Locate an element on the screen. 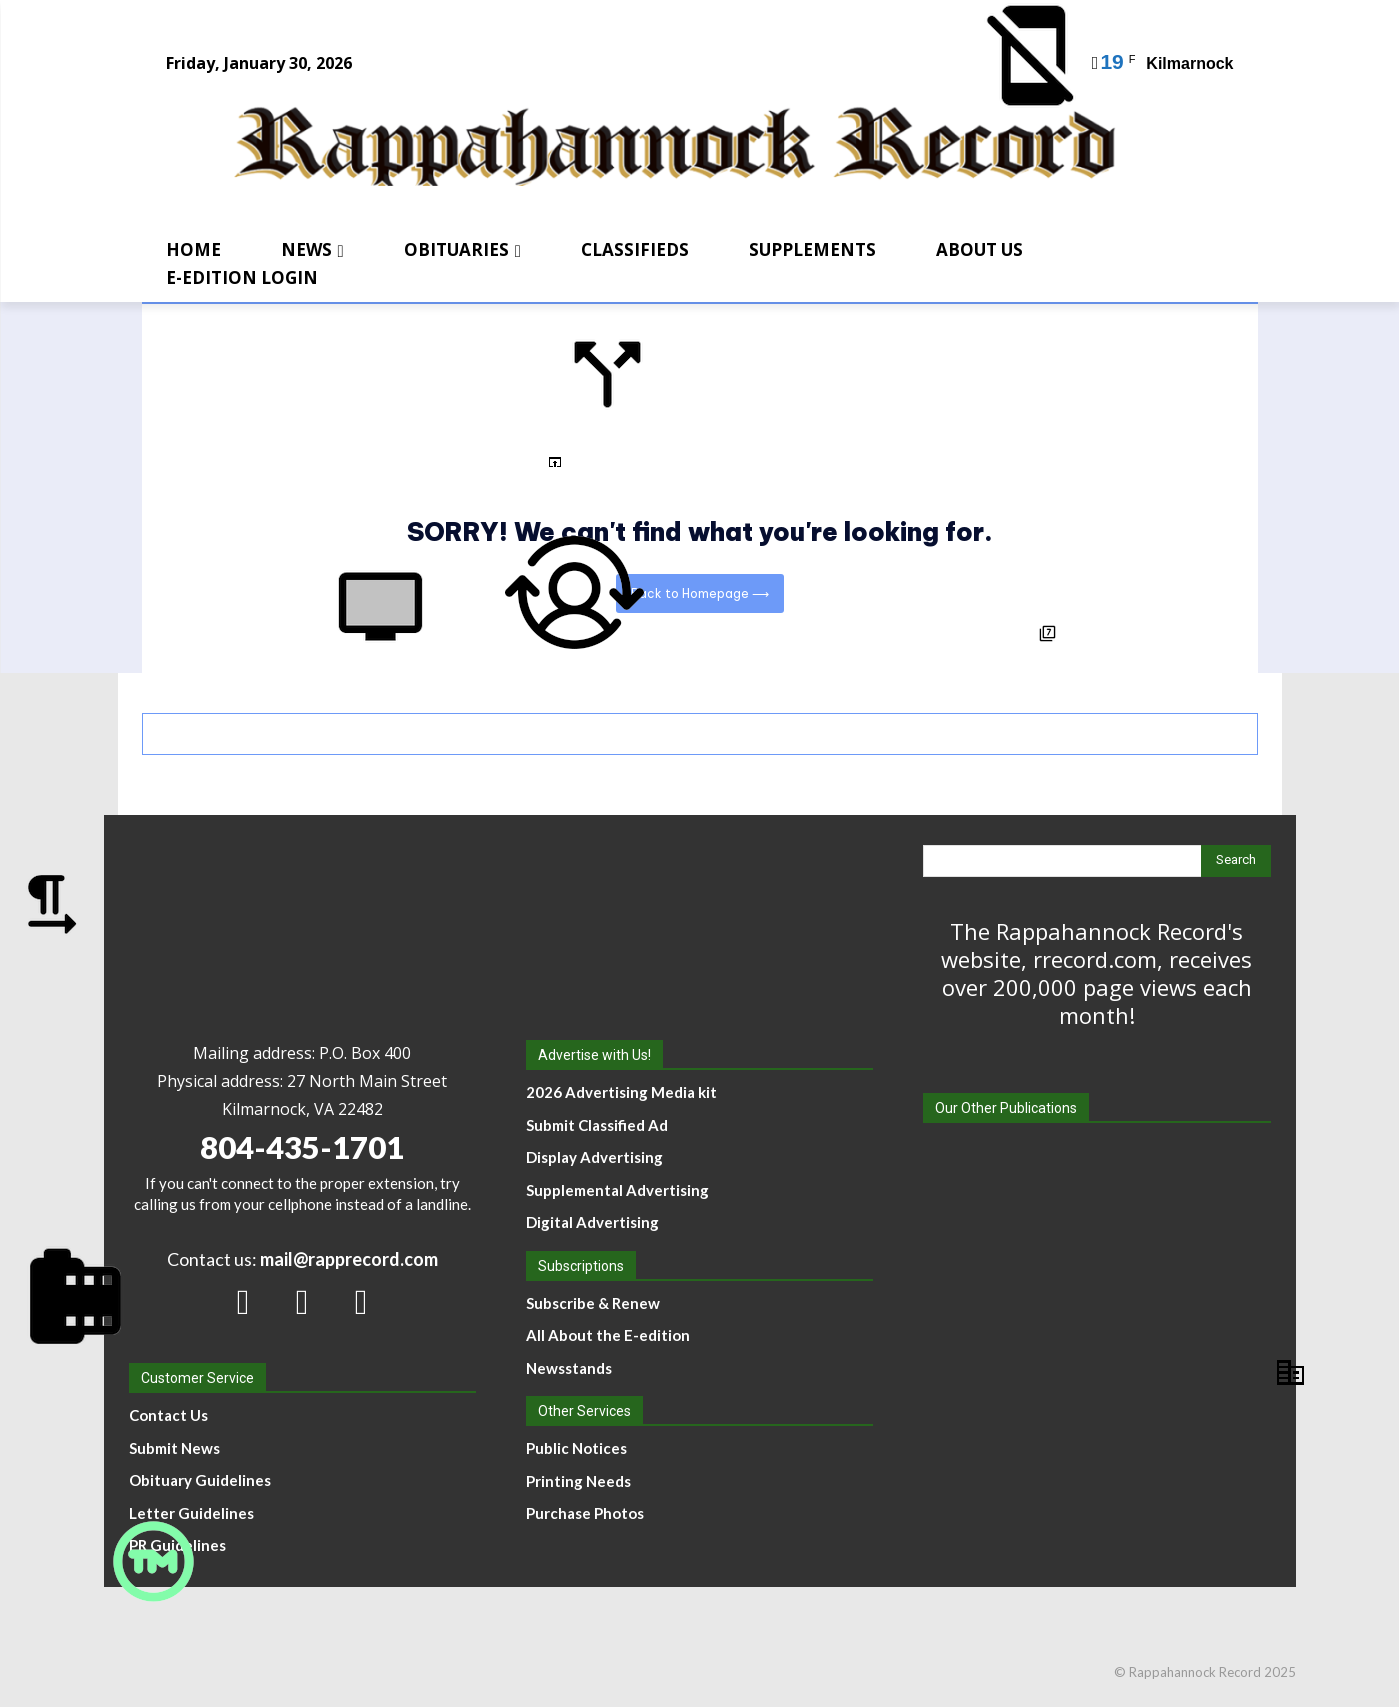 Image resolution: width=1399 pixels, height=1707 pixels. access photos from camera roll is located at coordinates (75, 1298).